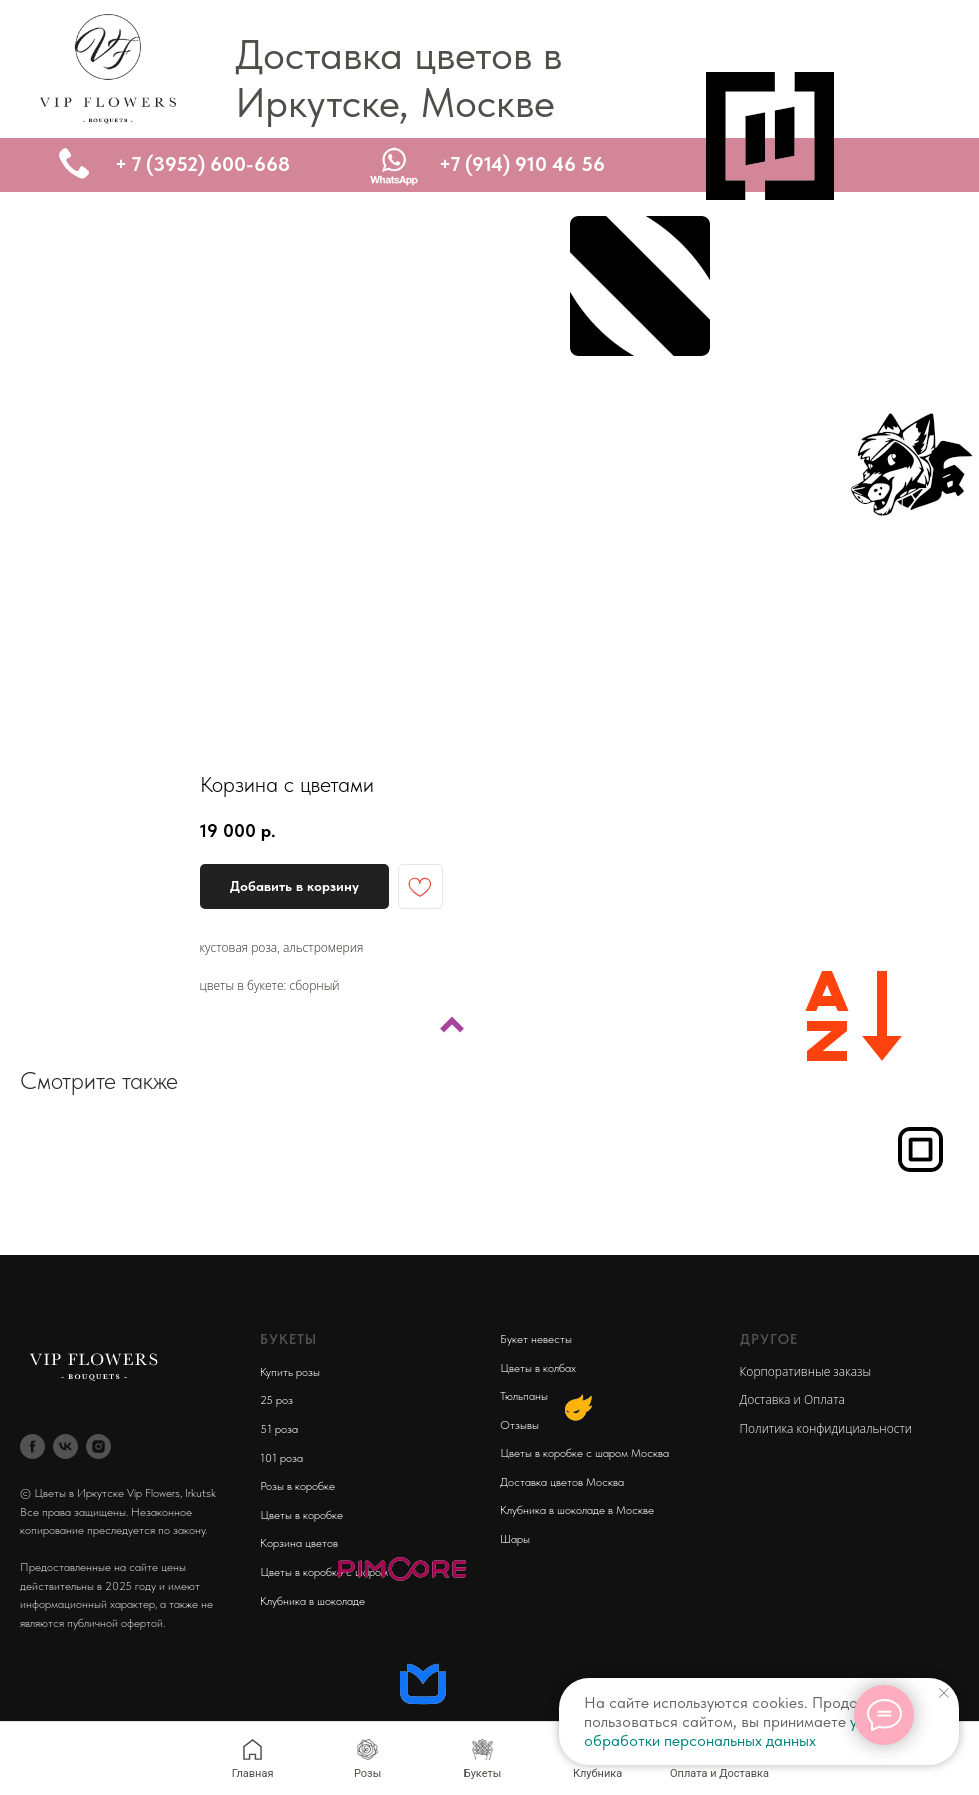  I want to click on open the smoothcomp app, so click(920, 1149).